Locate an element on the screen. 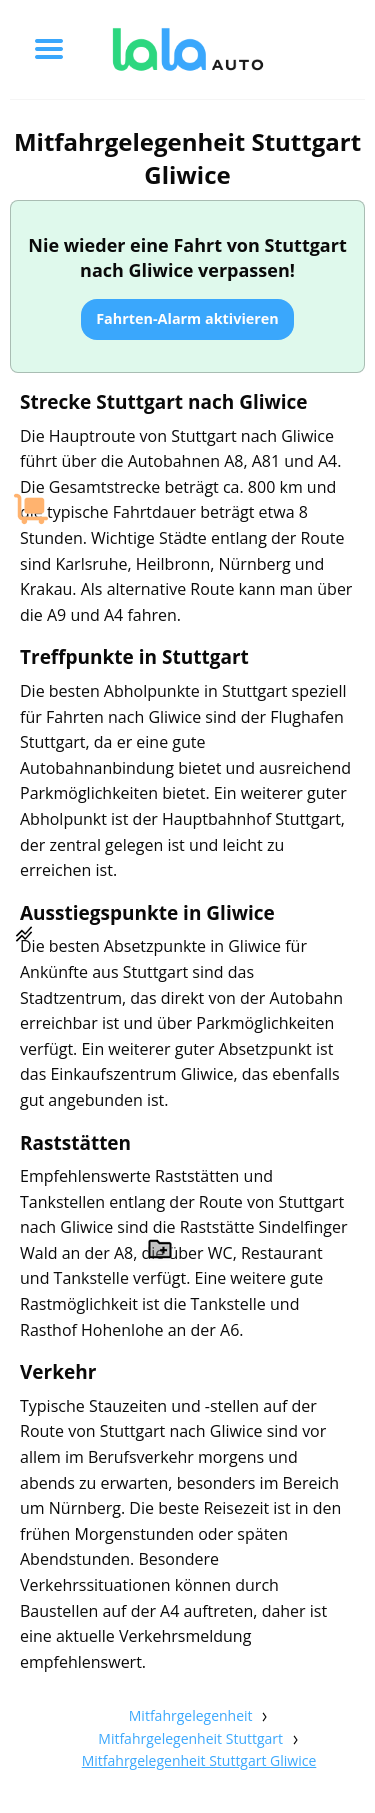 Image resolution: width=375 pixels, height=1813 pixels. view shipping or delivery status is located at coordinates (31, 509).